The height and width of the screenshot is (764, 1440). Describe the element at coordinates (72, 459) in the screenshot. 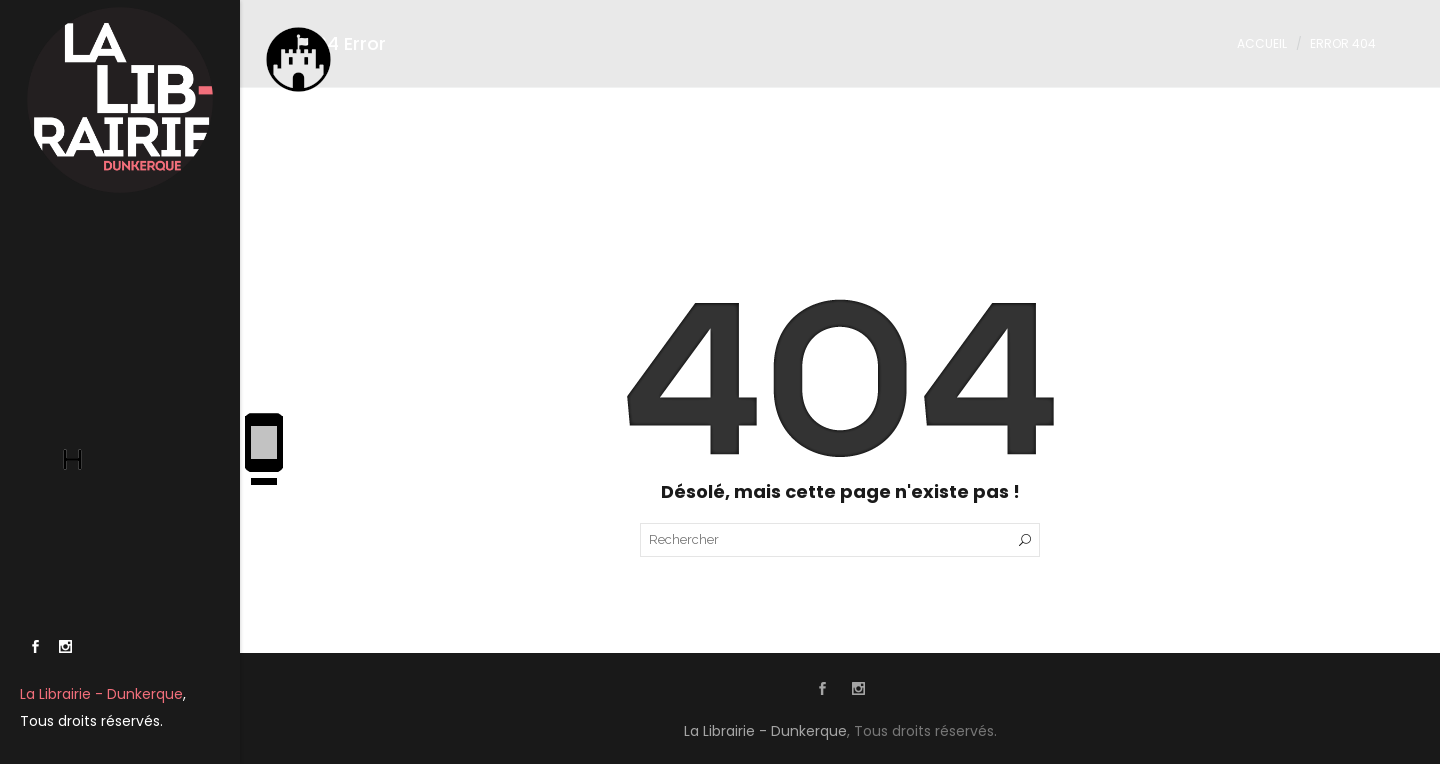

I see `indicates a hospital or medical facility nearby` at that location.